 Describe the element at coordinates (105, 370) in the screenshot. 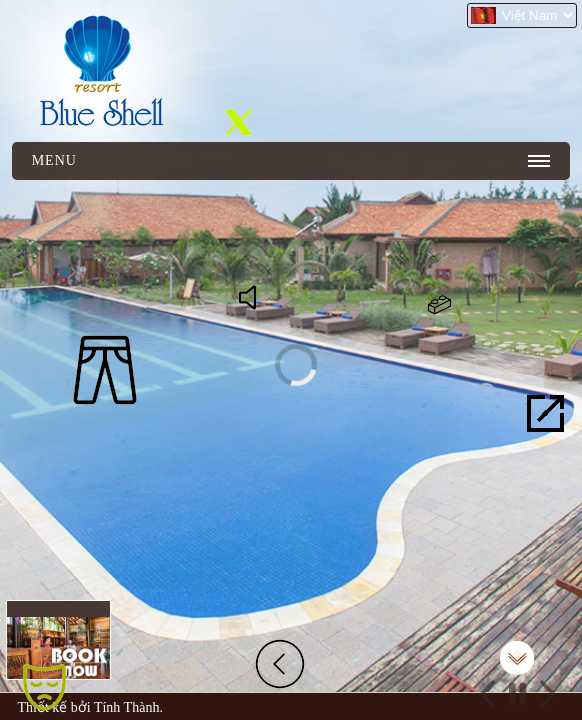

I see `browse pants or bottoms category` at that location.